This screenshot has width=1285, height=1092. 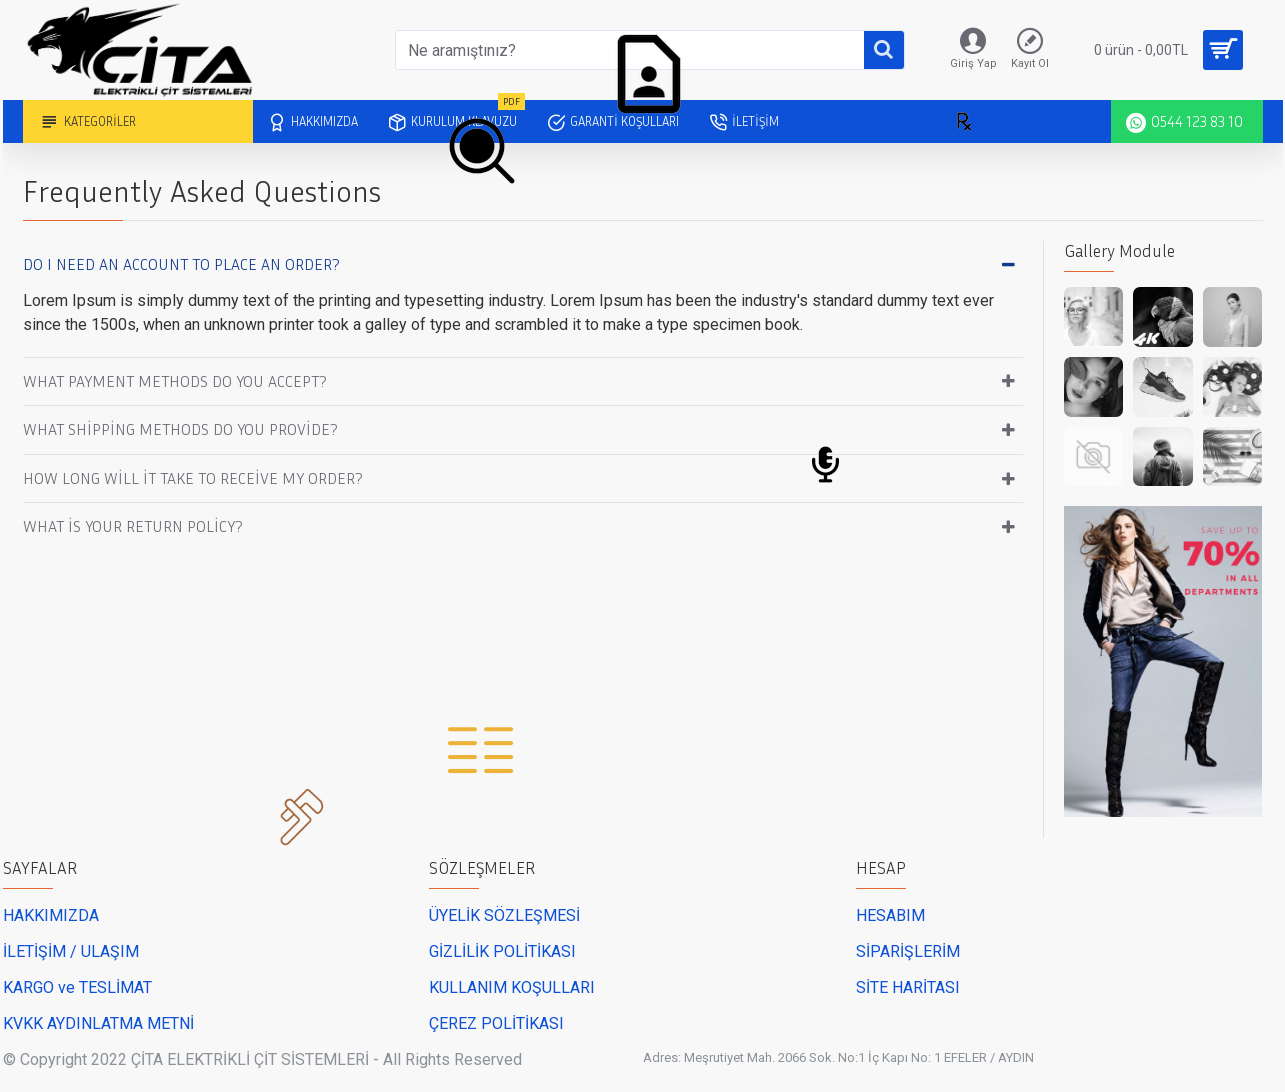 What do you see at coordinates (825, 464) in the screenshot?
I see `tap to record audio or voice message` at bounding box center [825, 464].